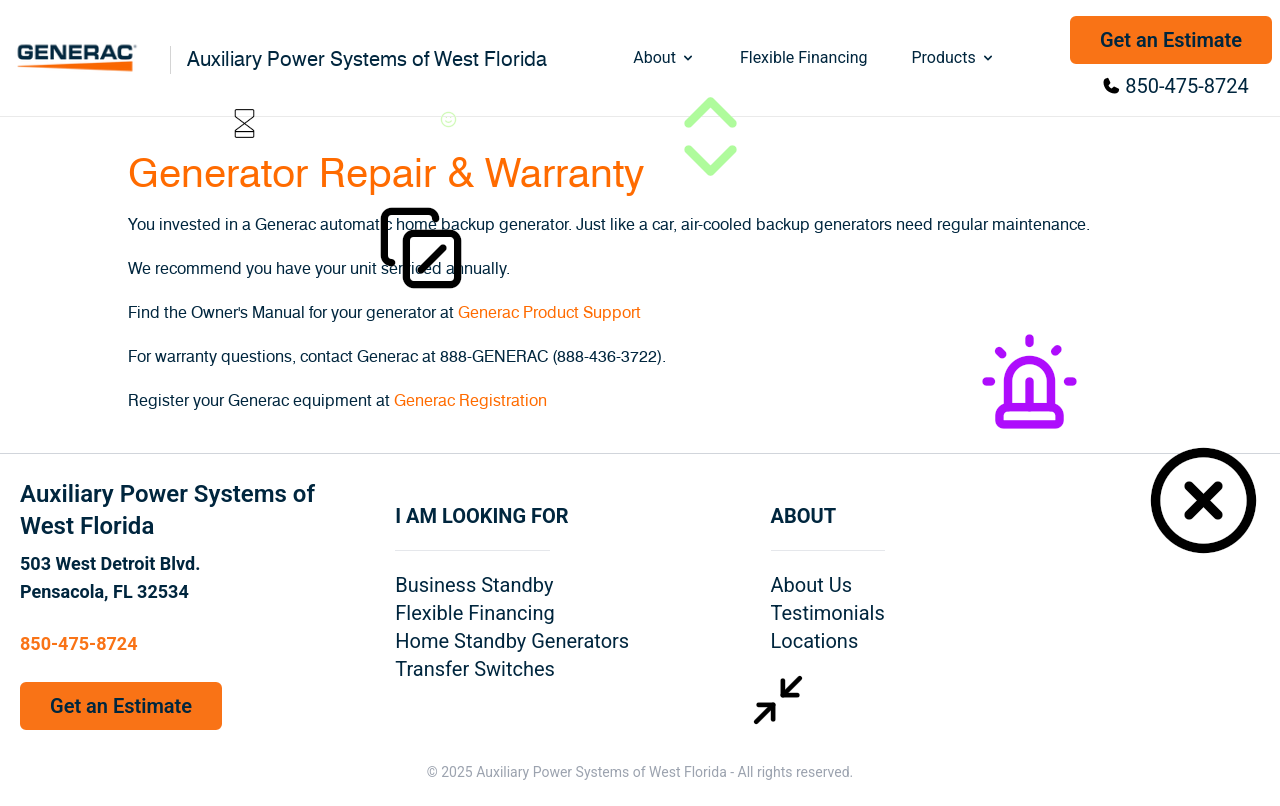 The width and height of the screenshot is (1280, 806). I want to click on copy action is disabled or unavailable, so click(421, 248).